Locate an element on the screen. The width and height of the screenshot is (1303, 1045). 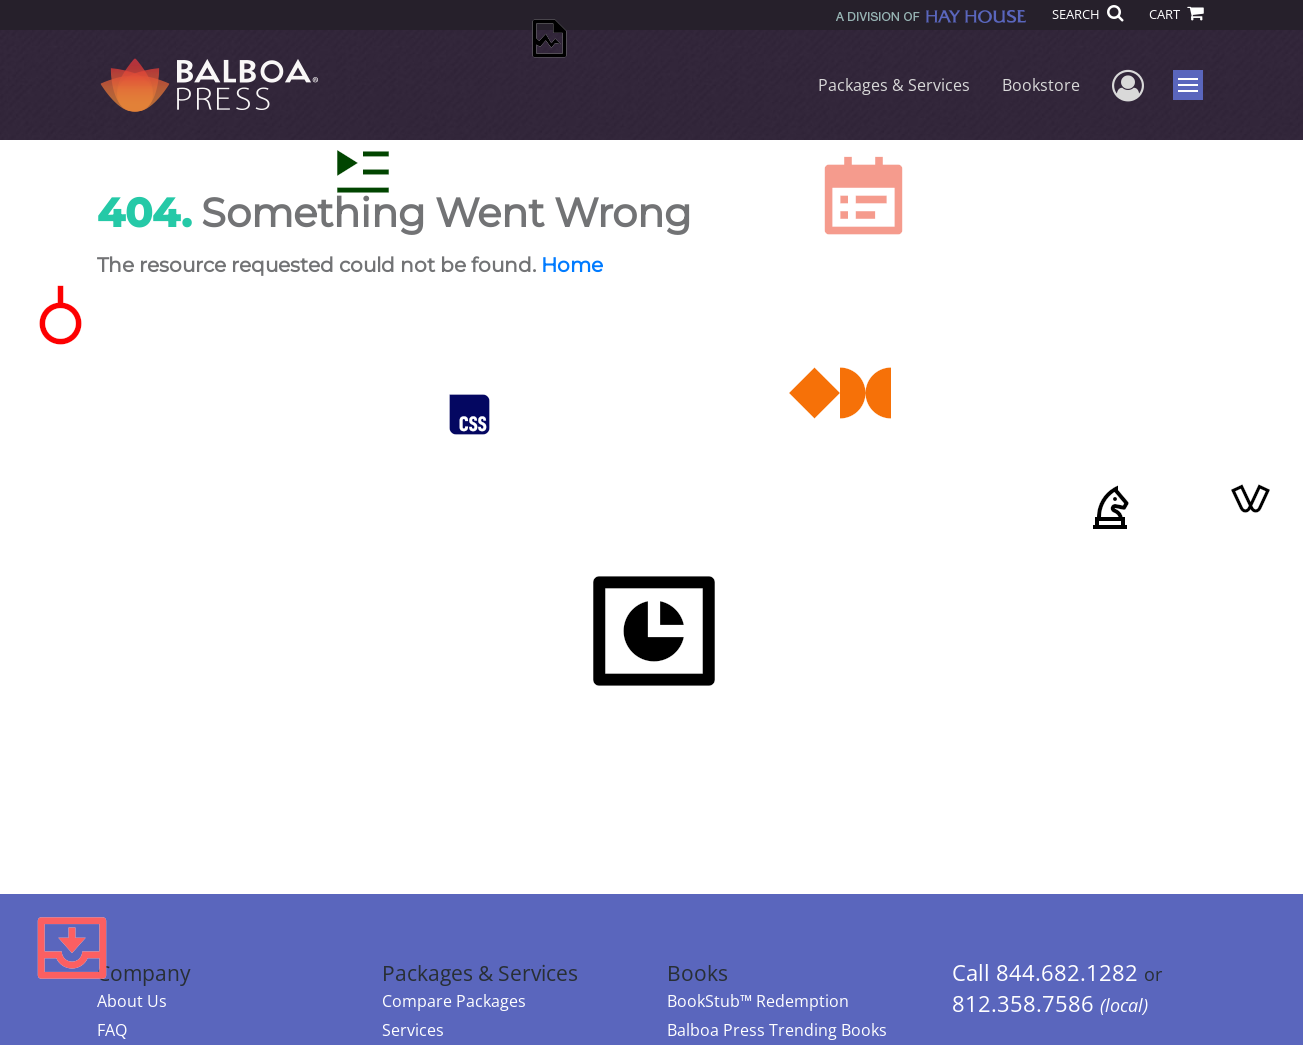
view business analytics dashboard is located at coordinates (654, 631).